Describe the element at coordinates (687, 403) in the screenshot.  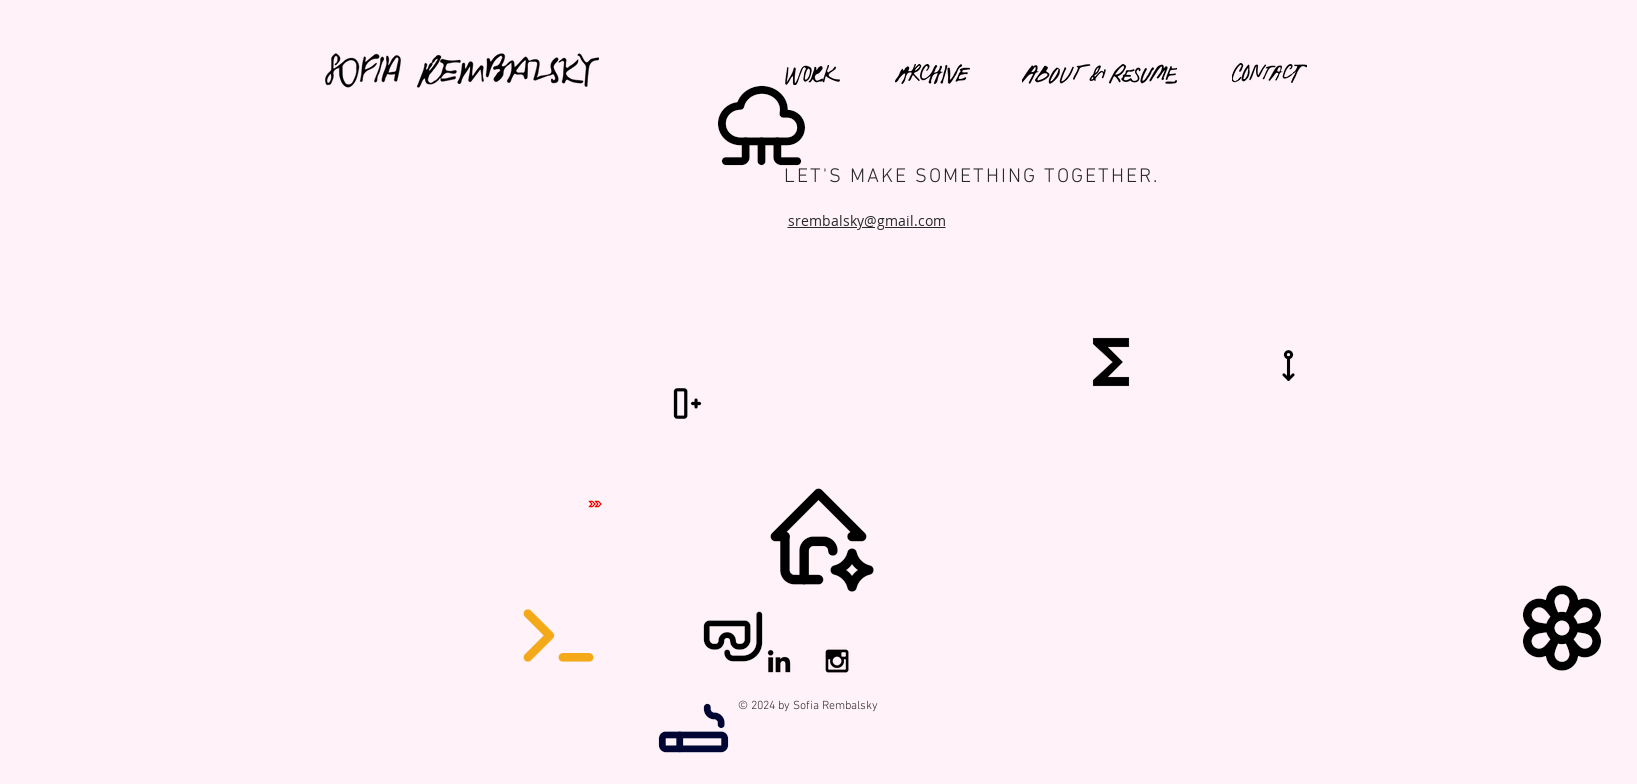
I see `insert a new column to the right` at that location.